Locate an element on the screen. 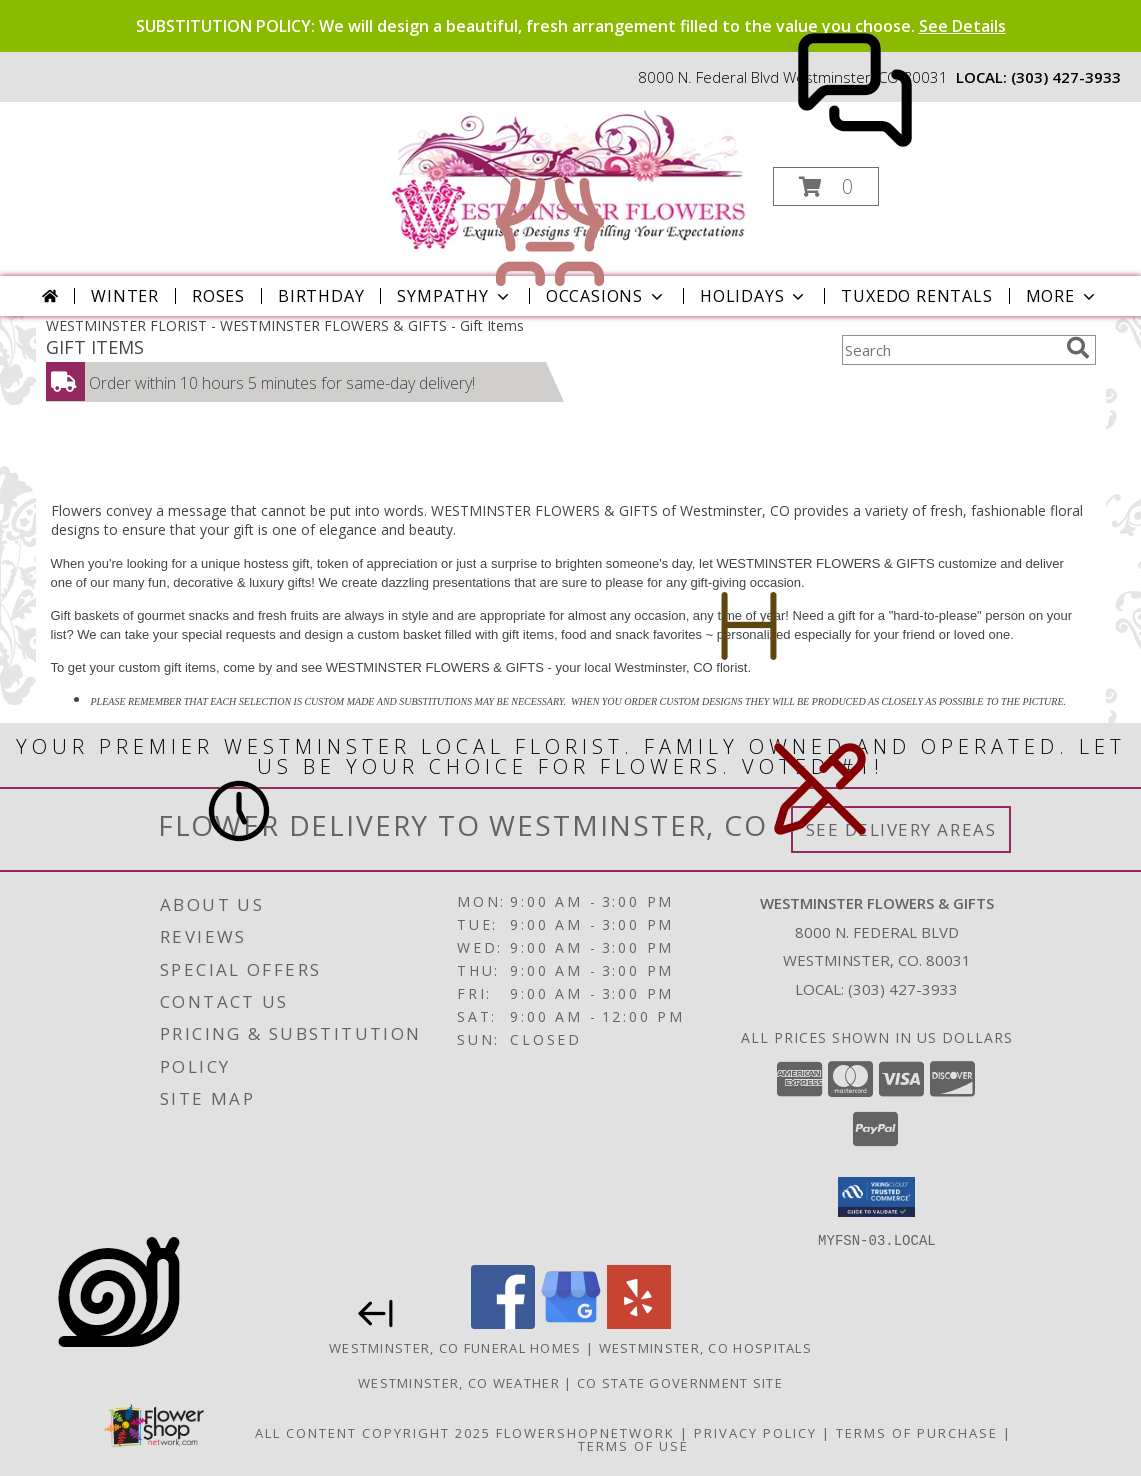 Image resolution: width=1141 pixels, height=1476 pixels. navigate back to previous screen is located at coordinates (375, 1313).